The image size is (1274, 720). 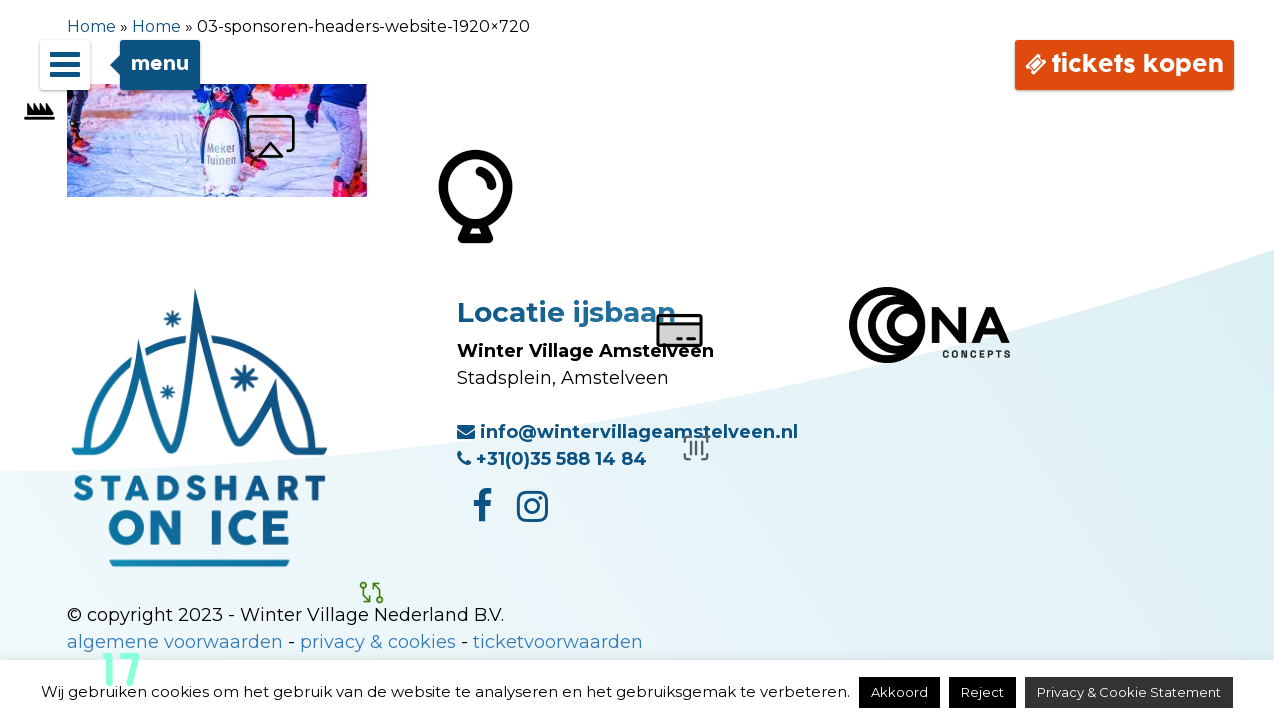 What do you see at coordinates (119, 669) in the screenshot?
I see `indicates item number 17 in a list or sequence` at bounding box center [119, 669].